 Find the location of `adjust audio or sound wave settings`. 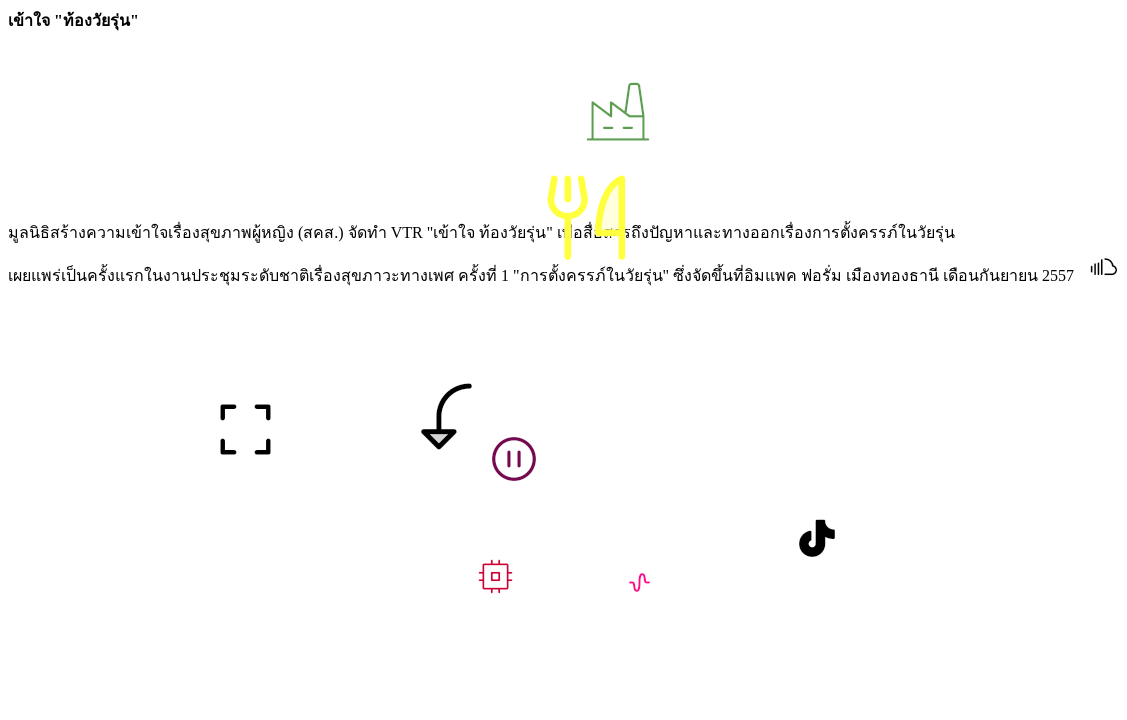

adjust audio or sound wave settings is located at coordinates (639, 582).